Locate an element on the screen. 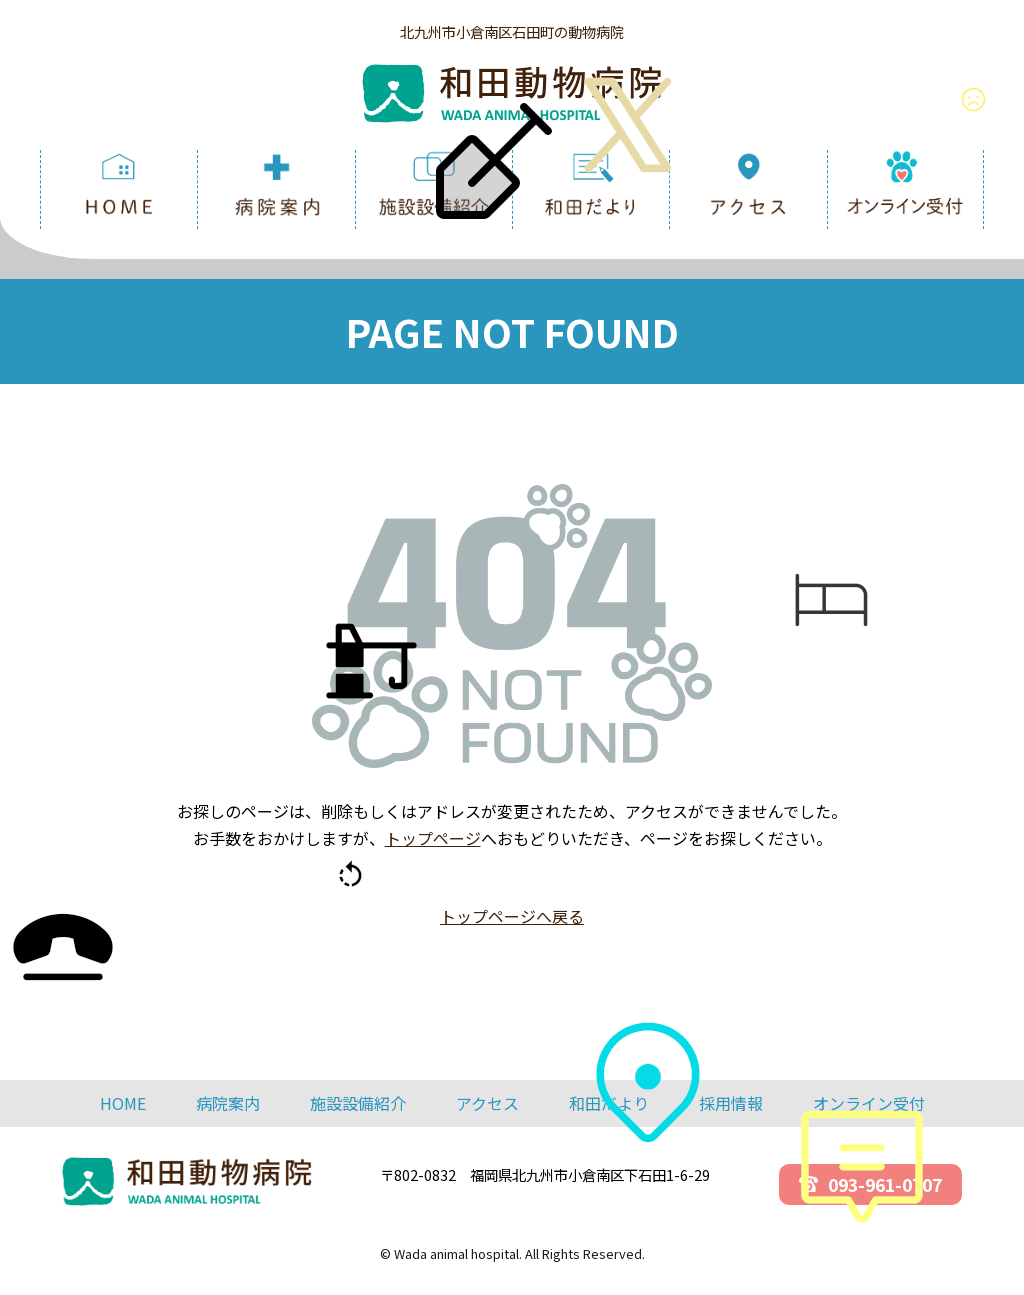  access construction or building management tools is located at coordinates (370, 661).